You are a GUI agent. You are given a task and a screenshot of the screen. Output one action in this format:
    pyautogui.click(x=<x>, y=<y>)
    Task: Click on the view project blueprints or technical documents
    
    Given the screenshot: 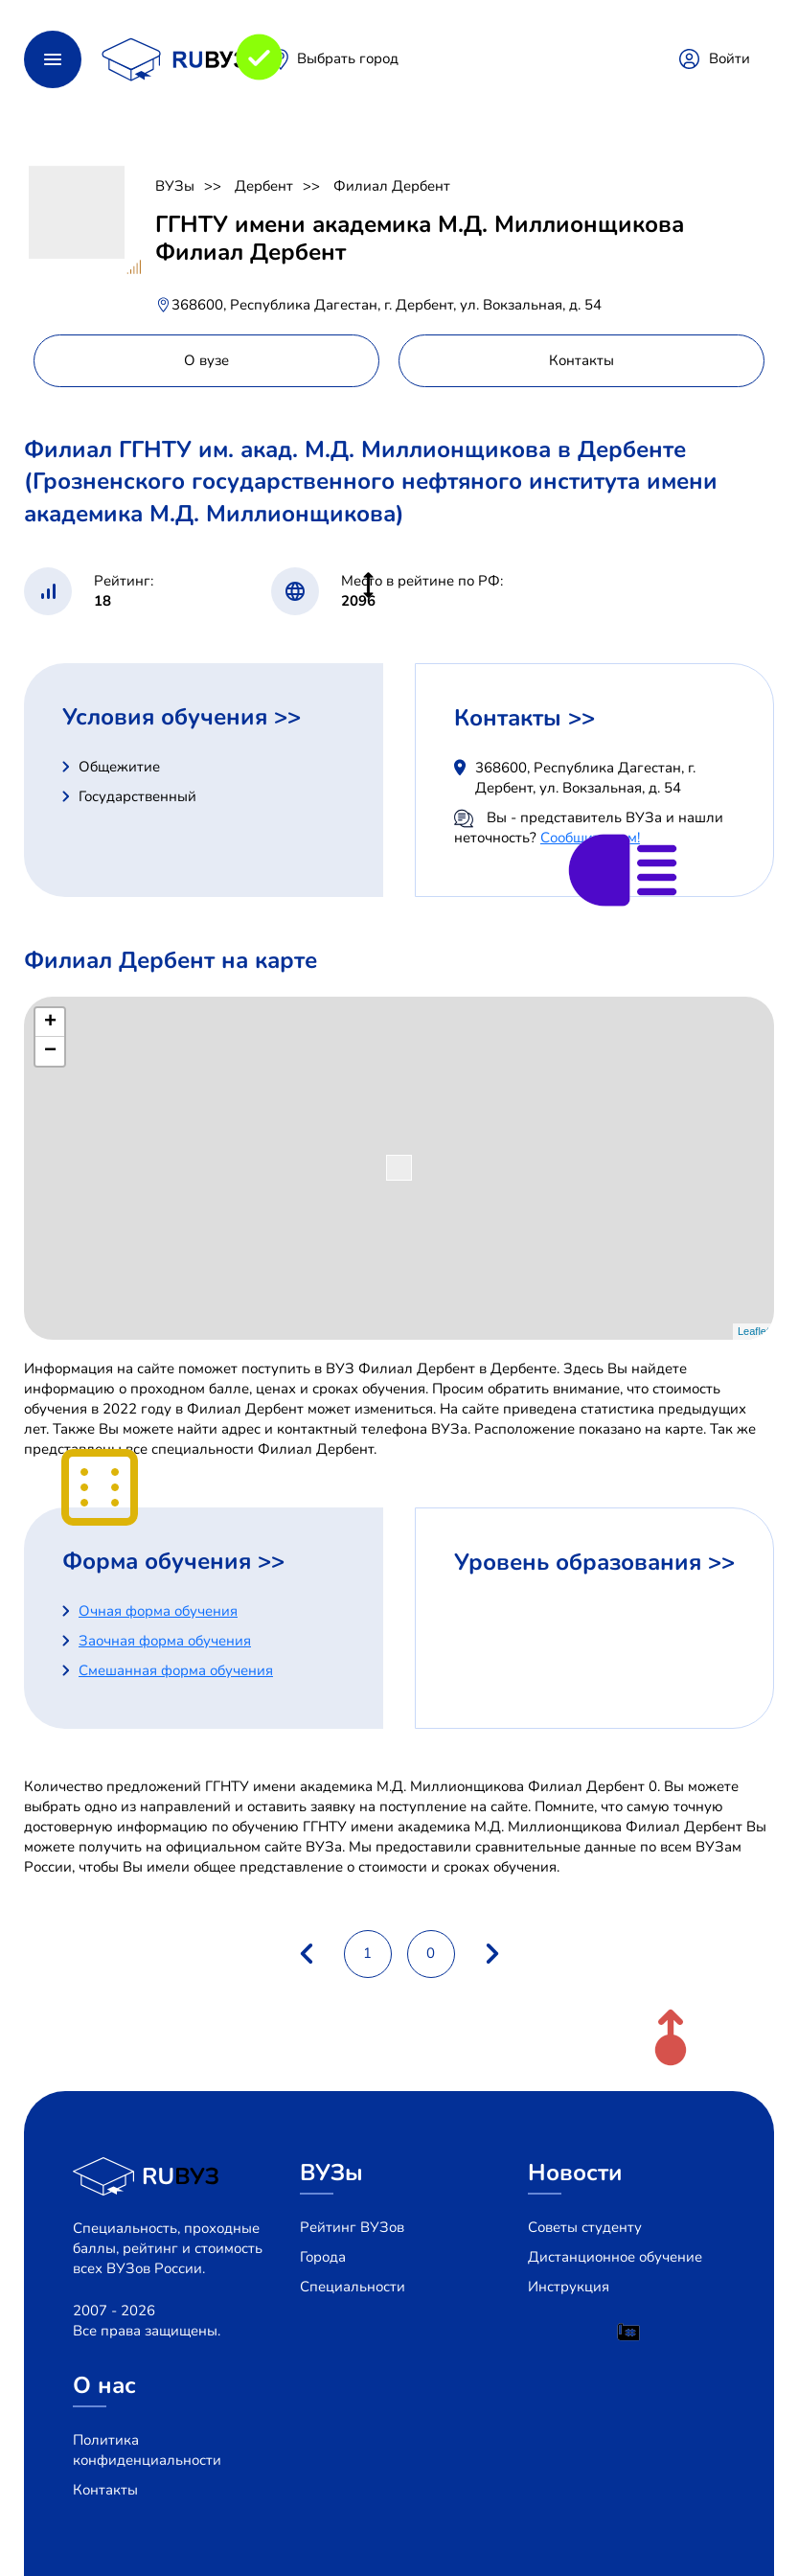 What is the action you would take?
    pyautogui.click(x=628, y=2333)
    